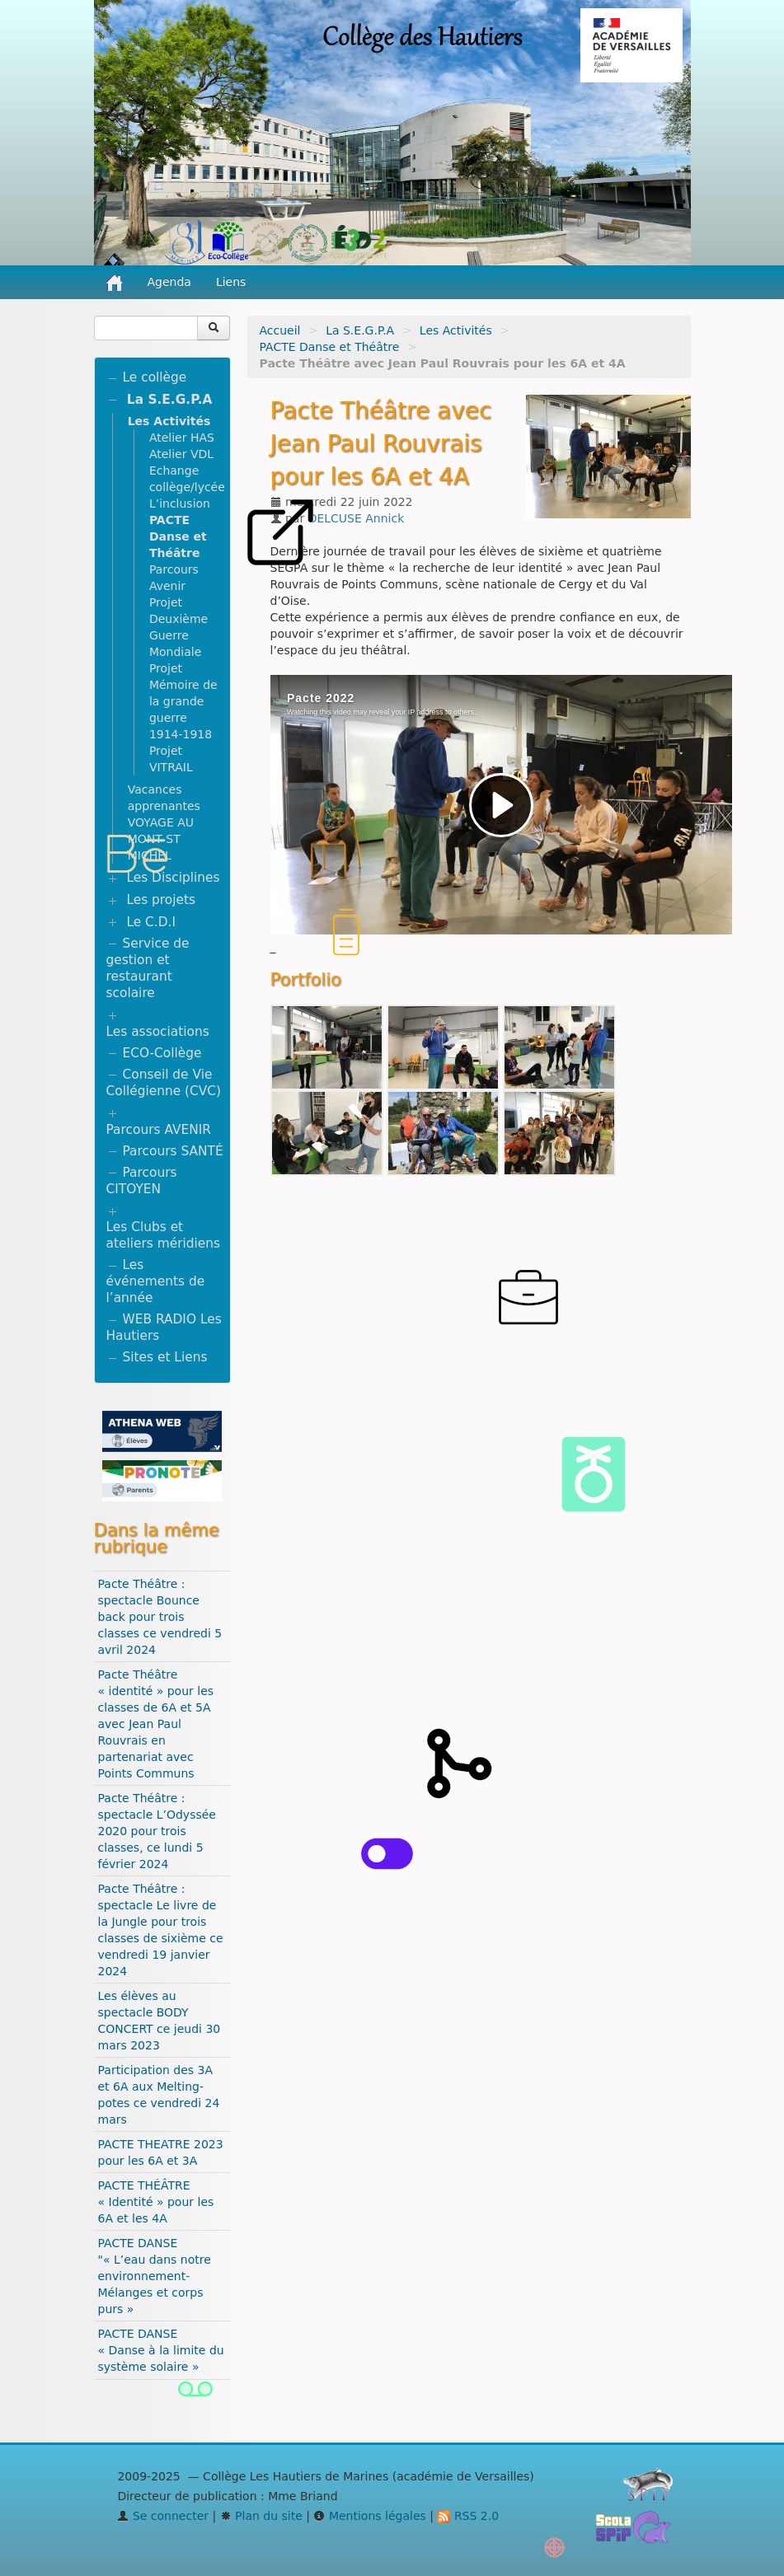 The image size is (784, 2576). What do you see at coordinates (280, 532) in the screenshot?
I see `open link in a new tab or window` at bounding box center [280, 532].